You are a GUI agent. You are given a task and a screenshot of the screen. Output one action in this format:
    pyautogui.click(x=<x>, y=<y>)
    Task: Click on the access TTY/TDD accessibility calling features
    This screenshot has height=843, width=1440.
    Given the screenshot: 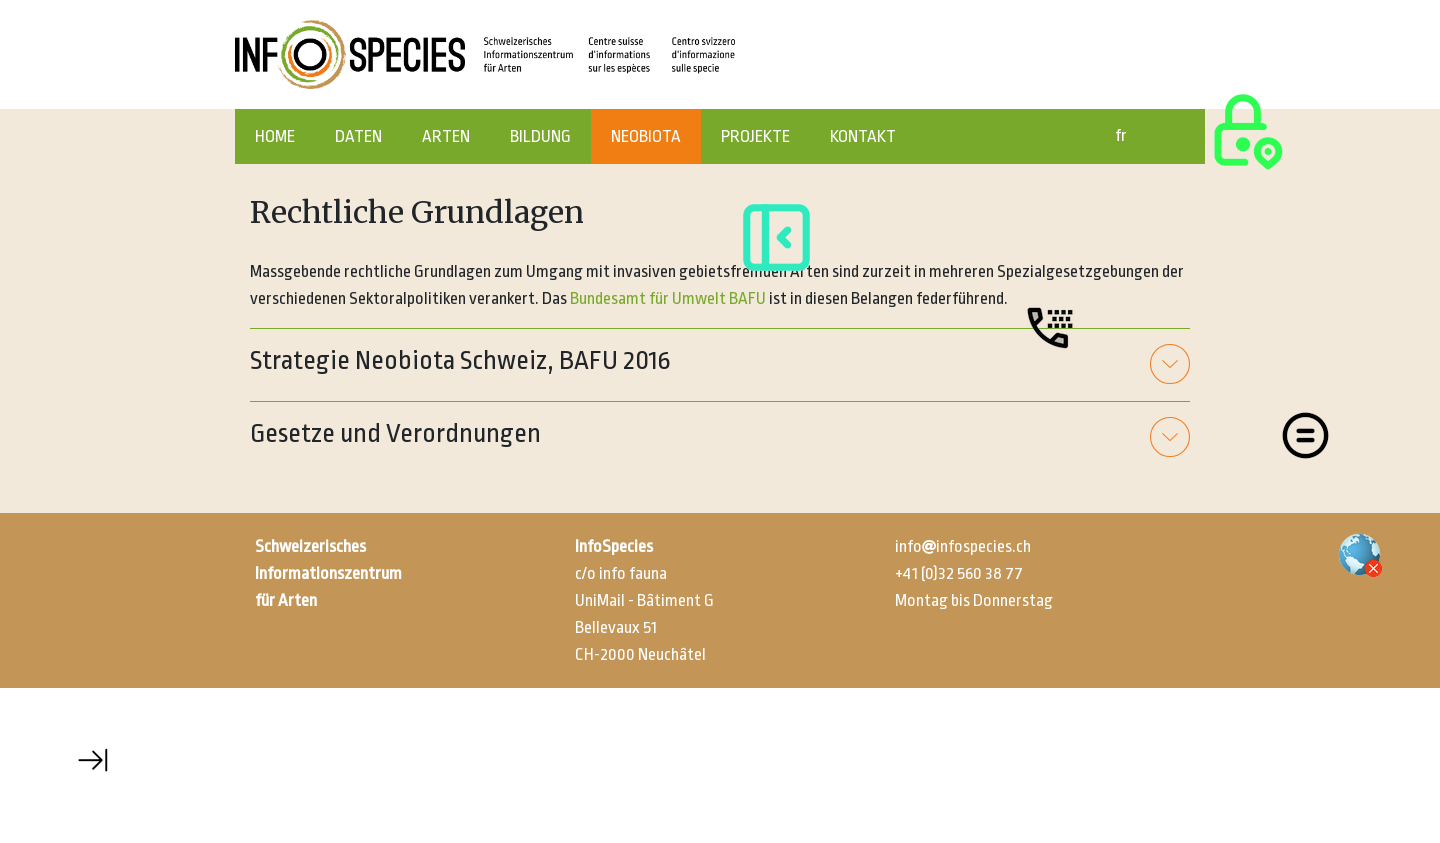 What is the action you would take?
    pyautogui.click(x=1050, y=328)
    